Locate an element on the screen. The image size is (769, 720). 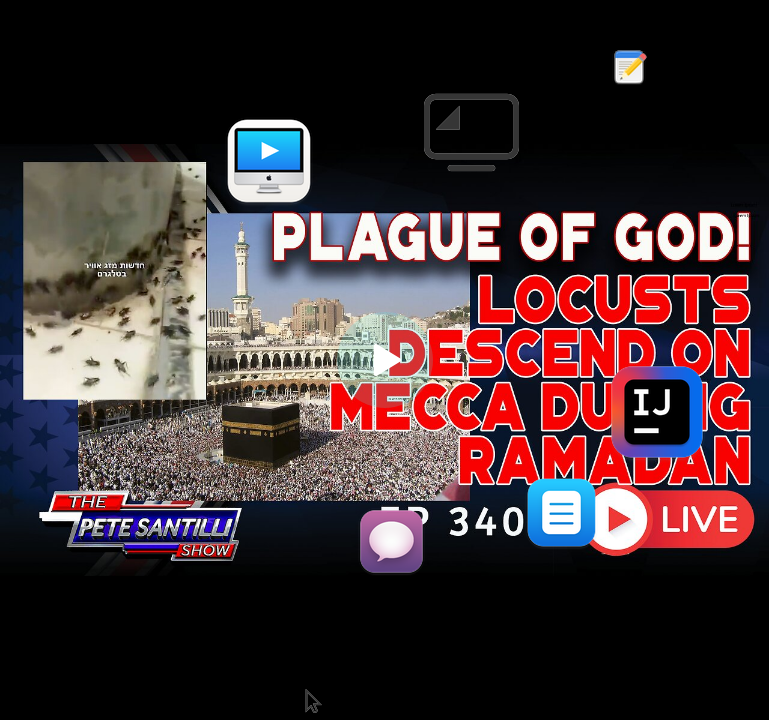
open variety slideshow app is located at coordinates (269, 161).